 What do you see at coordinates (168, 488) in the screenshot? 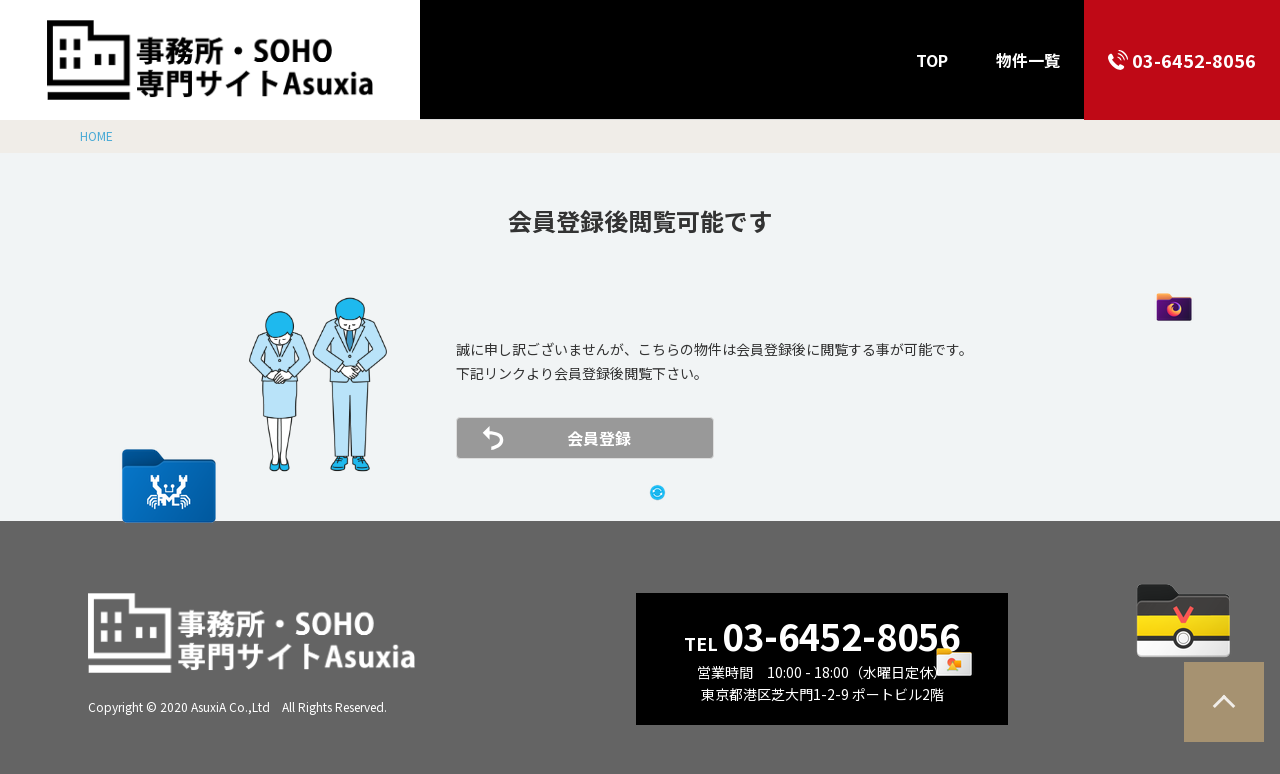
I see `folder containing realtek audio drivers and software` at bounding box center [168, 488].